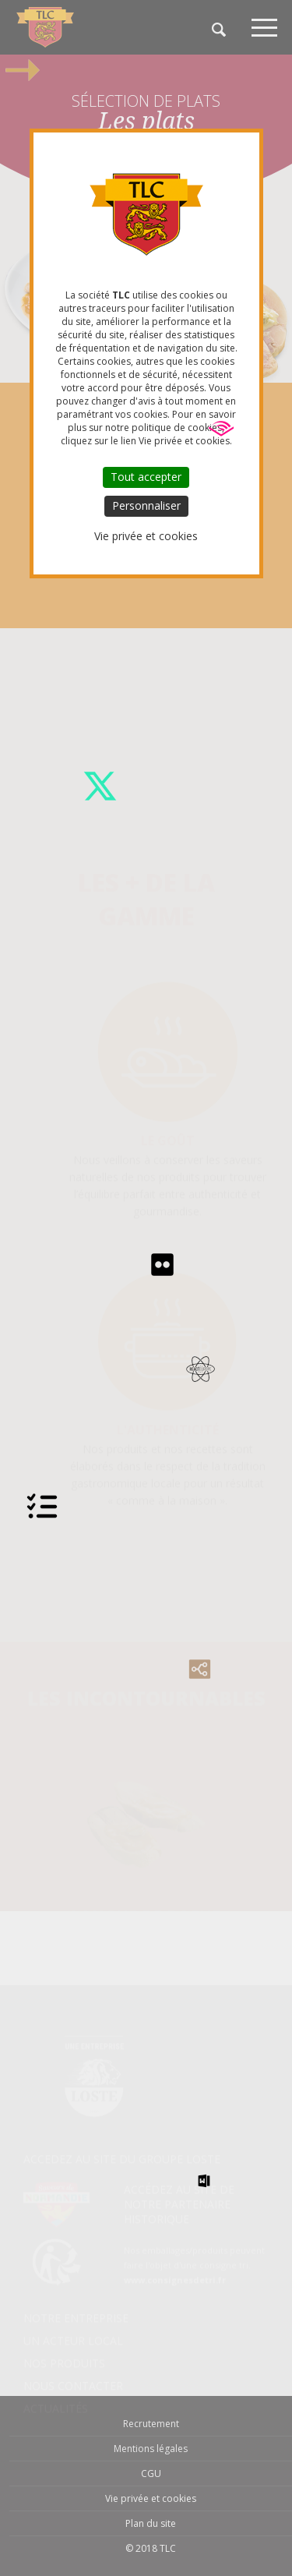  Describe the element at coordinates (221, 429) in the screenshot. I see `open the Audible app` at that location.